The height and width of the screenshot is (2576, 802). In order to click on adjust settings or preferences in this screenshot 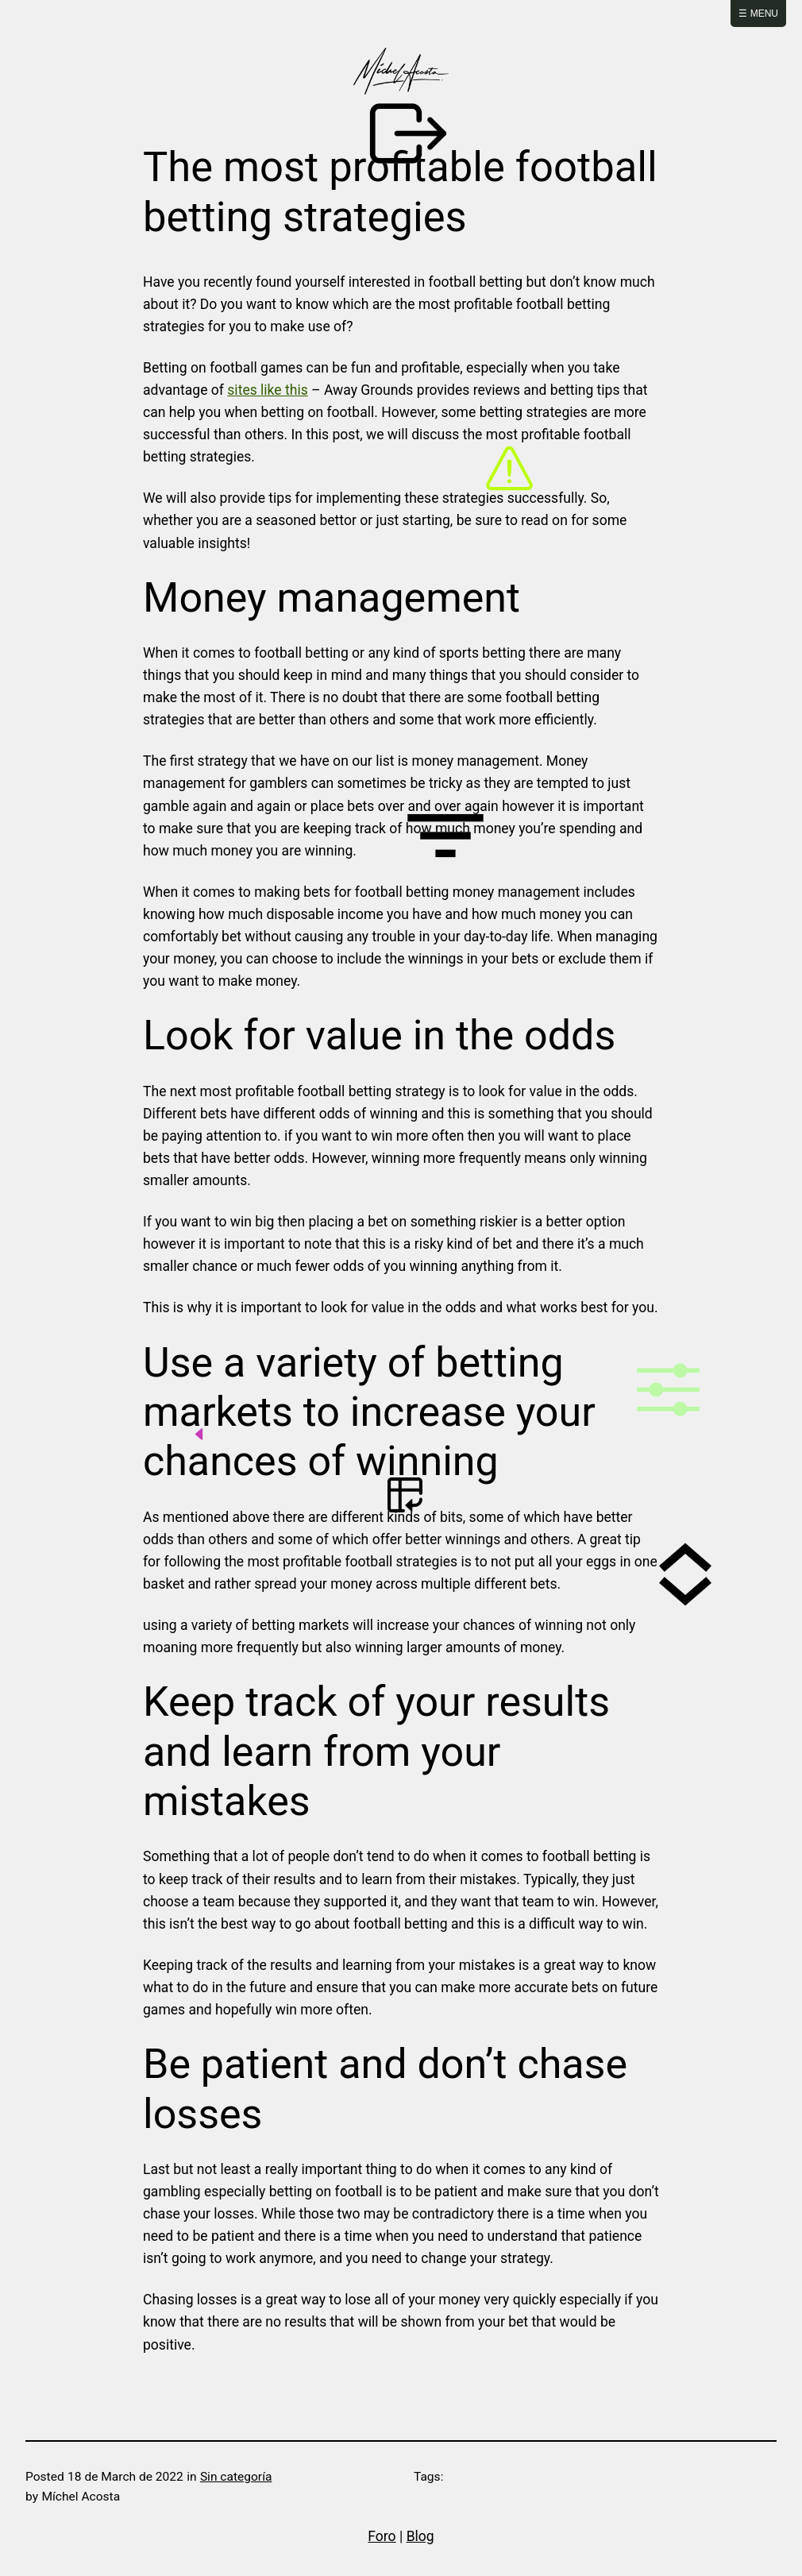, I will do `click(668, 1389)`.